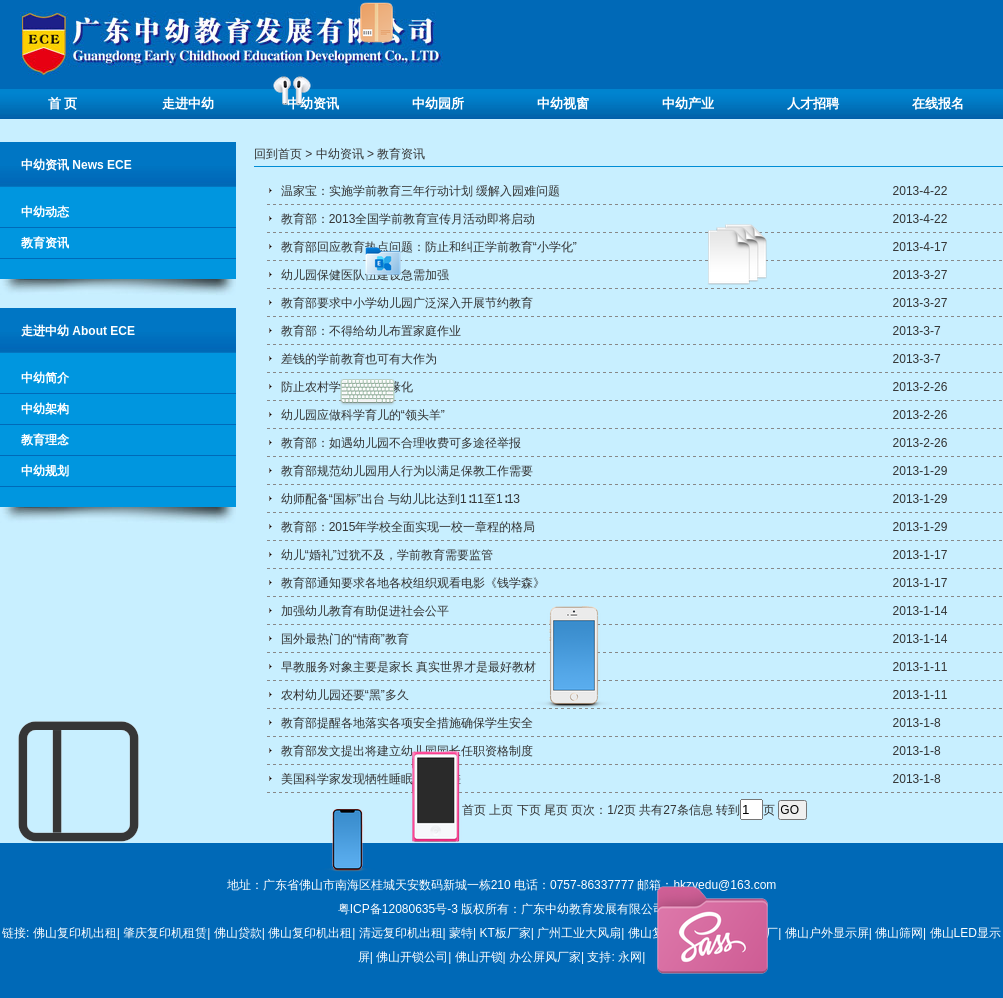  What do you see at coordinates (78, 781) in the screenshot?
I see `toggle sidebar panel visibility` at bounding box center [78, 781].